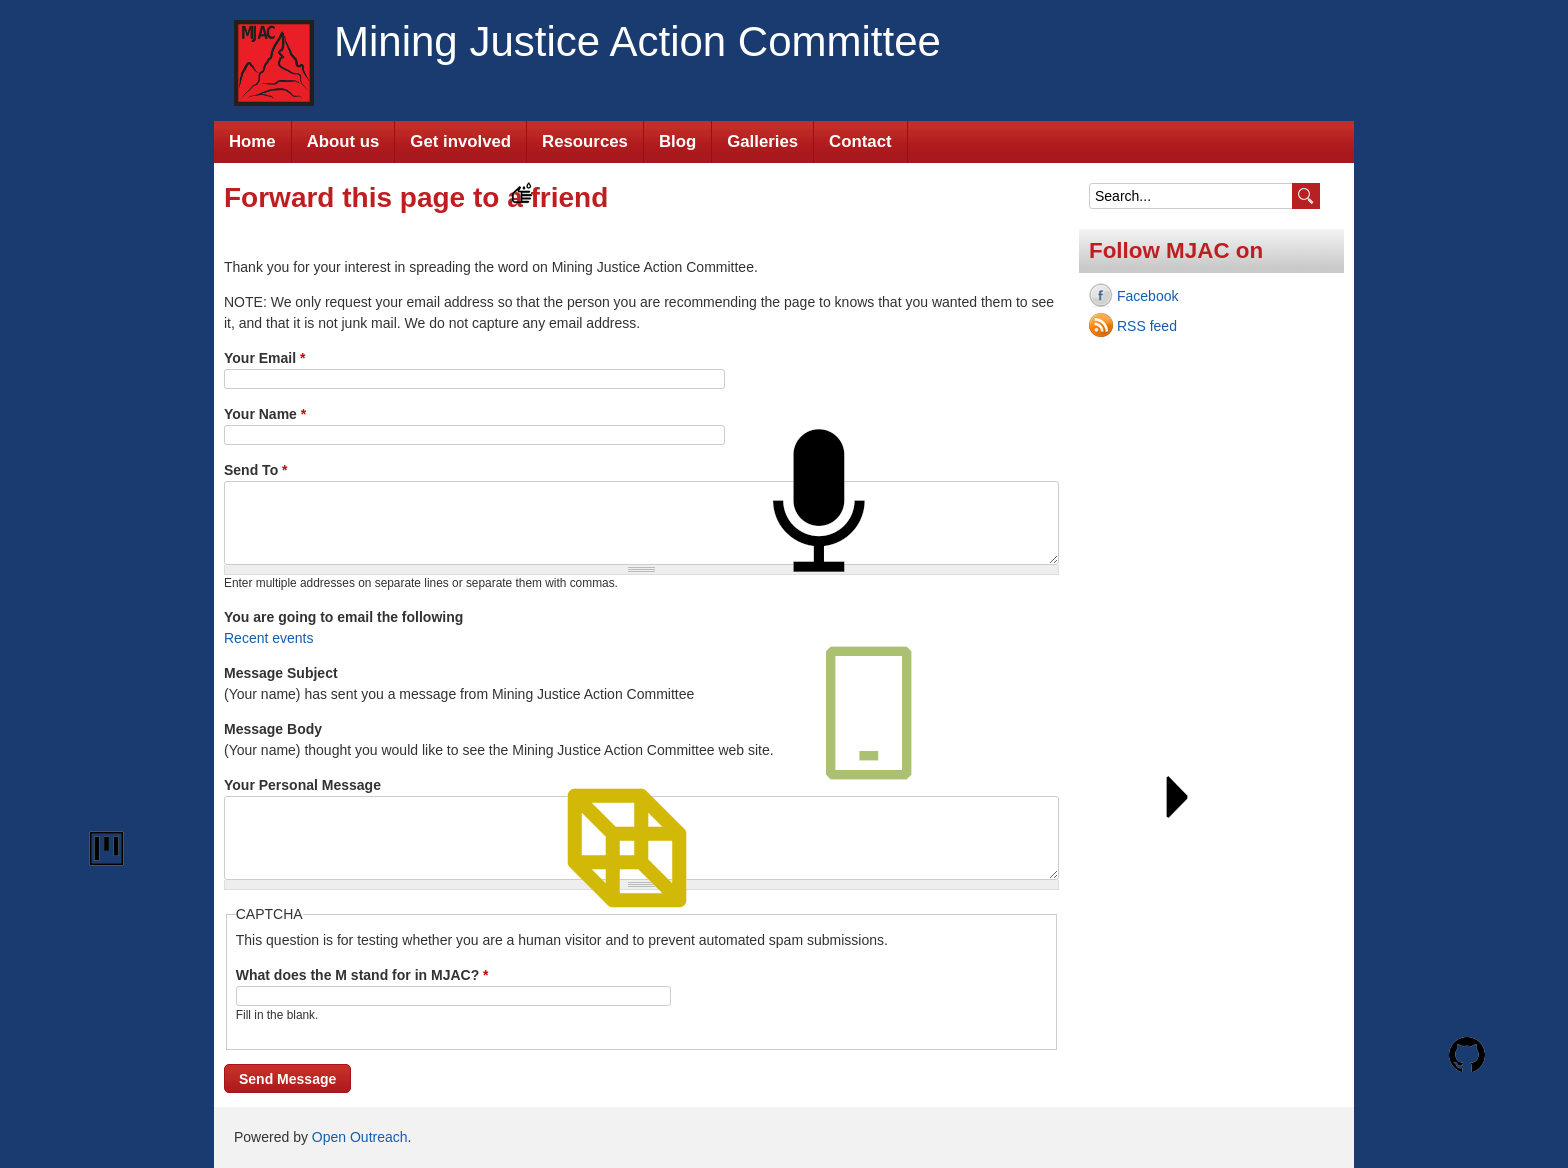  What do you see at coordinates (864, 713) in the screenshot?
I see `indicates mobile device or smartphone` at bounding box center [864, 713].